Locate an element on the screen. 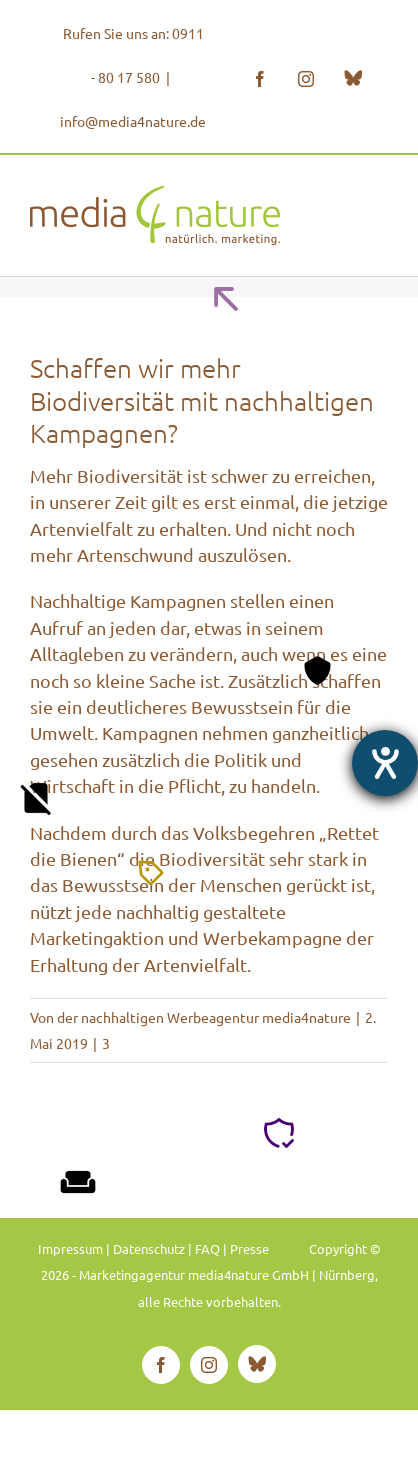 This screenshot has width=418, height=1460. access security settings is located at coordinates (317, 670).